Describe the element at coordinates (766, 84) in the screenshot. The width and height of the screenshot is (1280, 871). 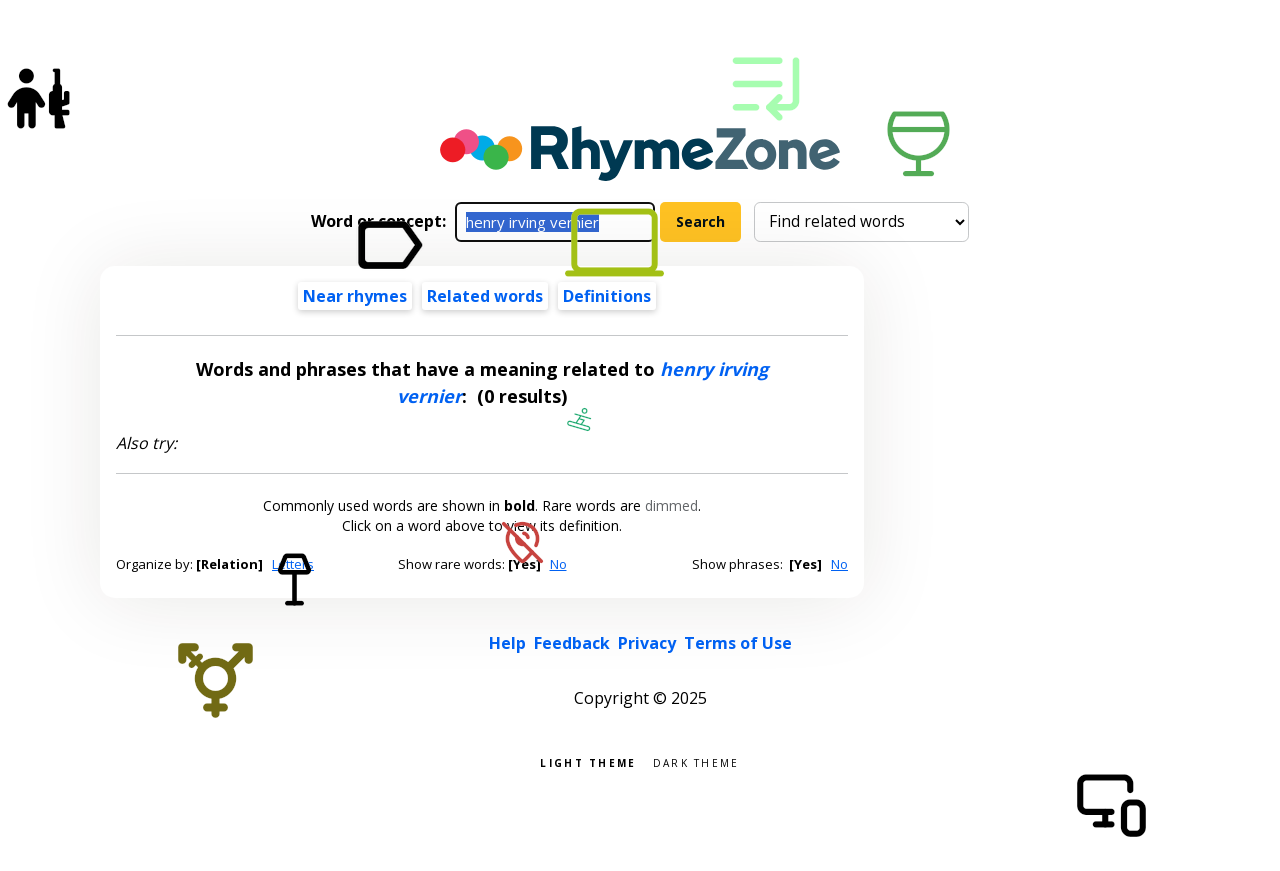
I see `move item to end of list` at that location.